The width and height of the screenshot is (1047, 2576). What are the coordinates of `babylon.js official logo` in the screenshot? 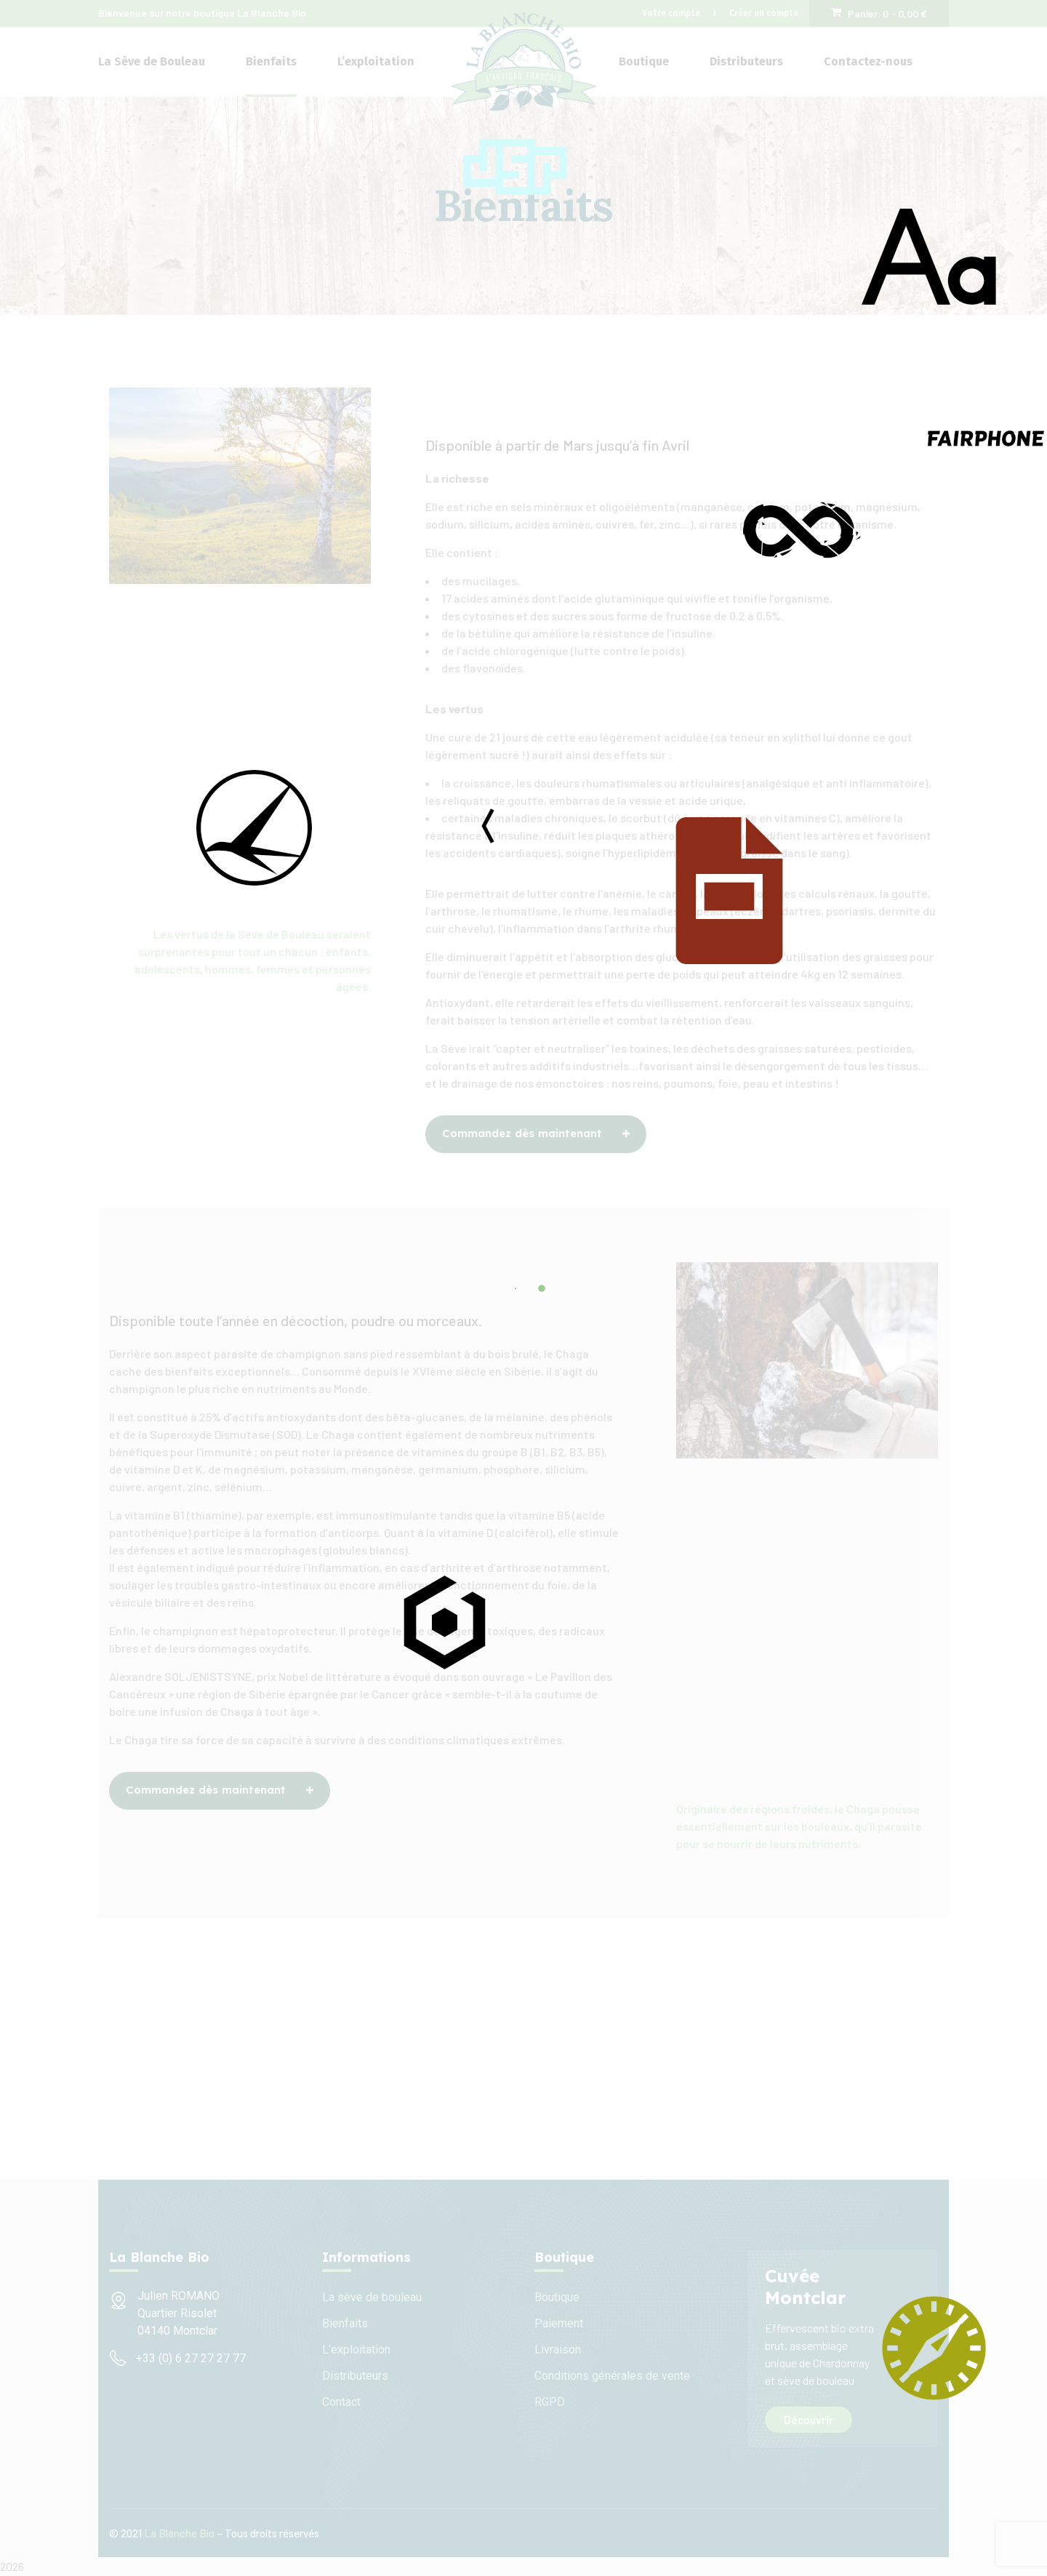 It's located at (444, 1622).